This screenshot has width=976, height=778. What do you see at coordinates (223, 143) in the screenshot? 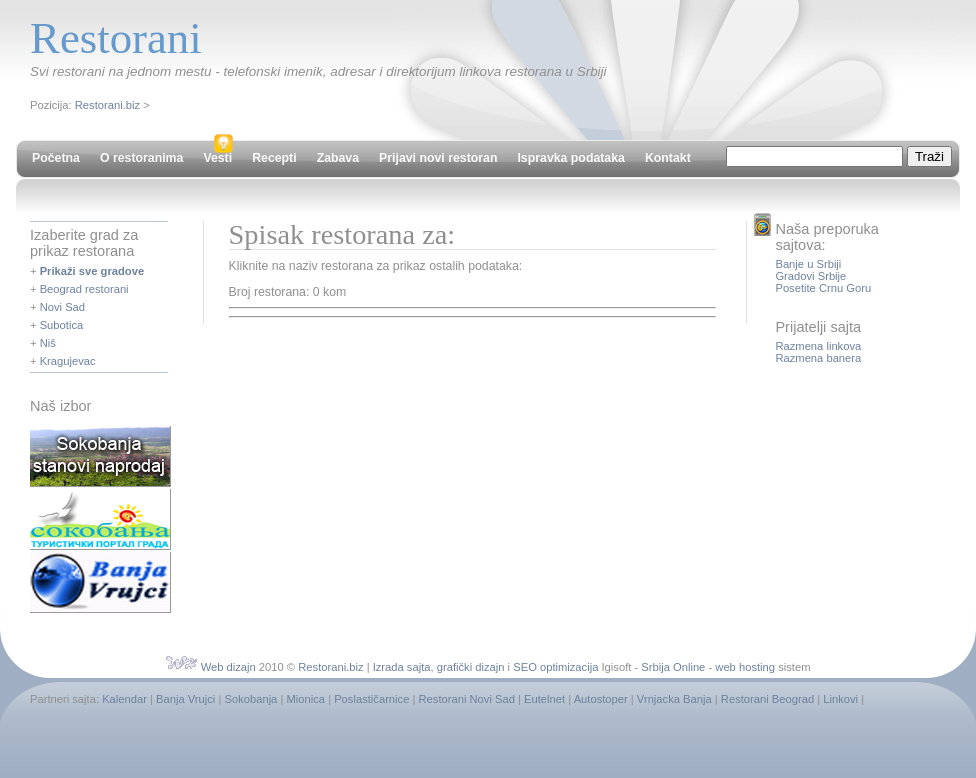
I see `open the tips app for helpful hints and tutorials` at bounding box center [223, 143].